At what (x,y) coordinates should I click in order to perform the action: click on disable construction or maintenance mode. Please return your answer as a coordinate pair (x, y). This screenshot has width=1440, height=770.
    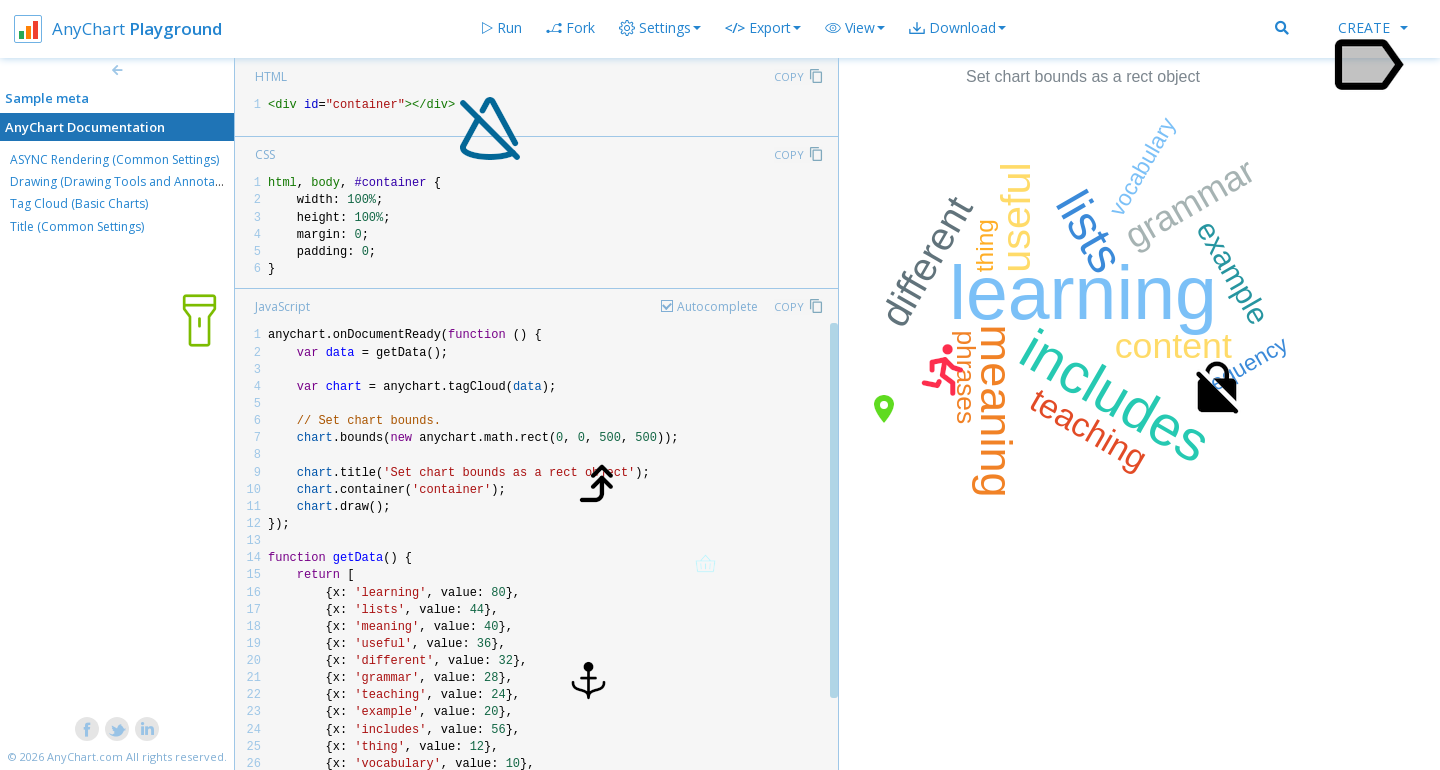
    Looking at the image, I should click on (490, 130).